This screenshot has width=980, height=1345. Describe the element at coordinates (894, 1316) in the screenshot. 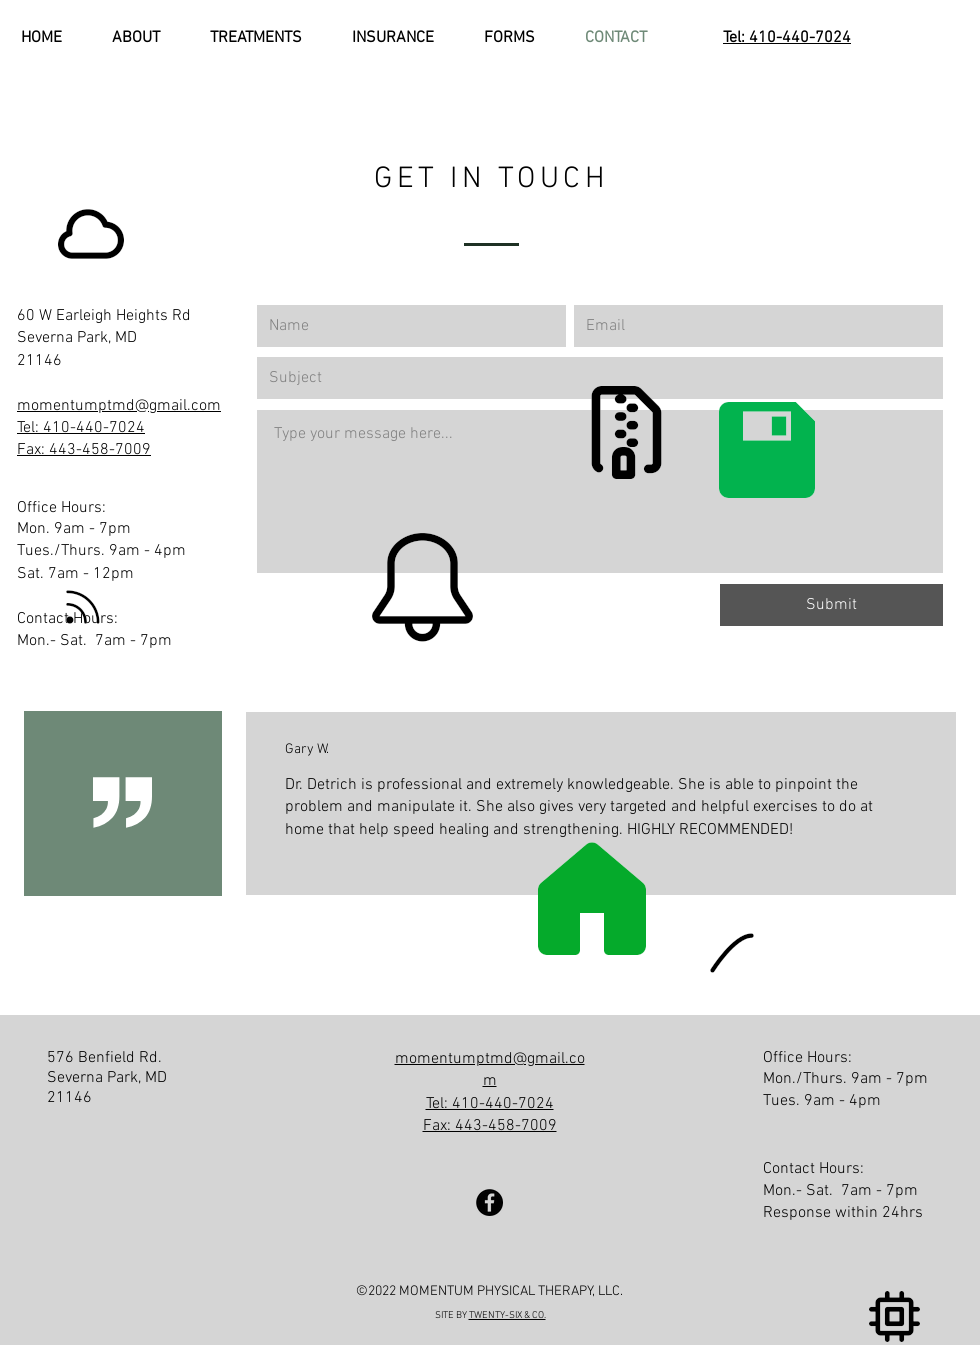

I see `view system or hardware information` at that location.